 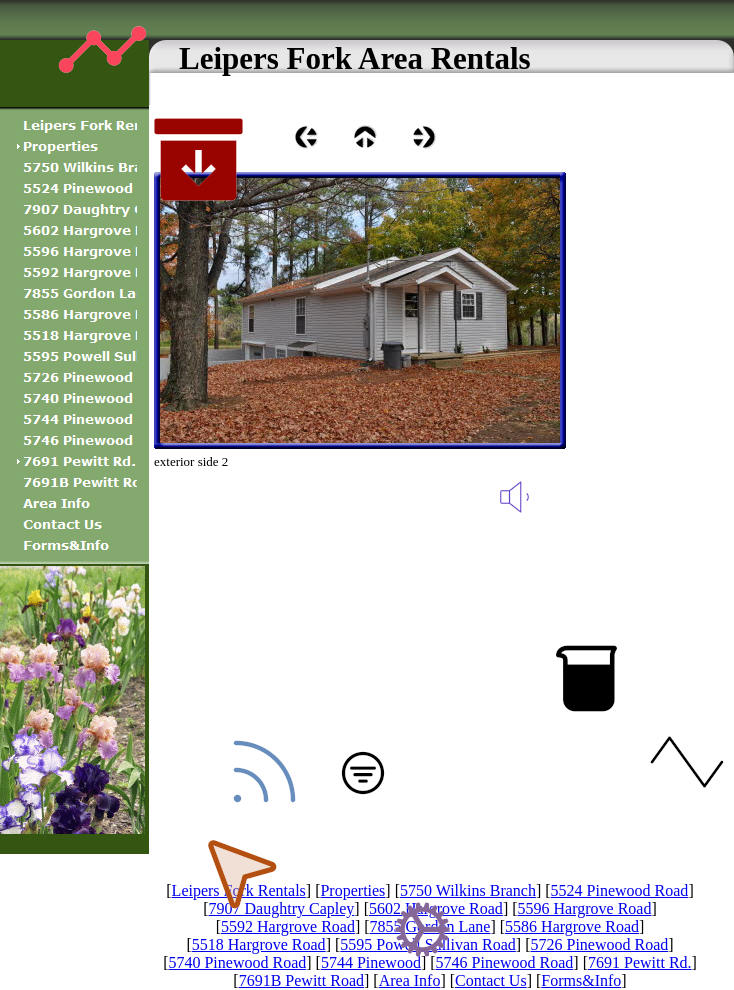 I want to click on tap to navigate to destination, so click(x=237, y=869).